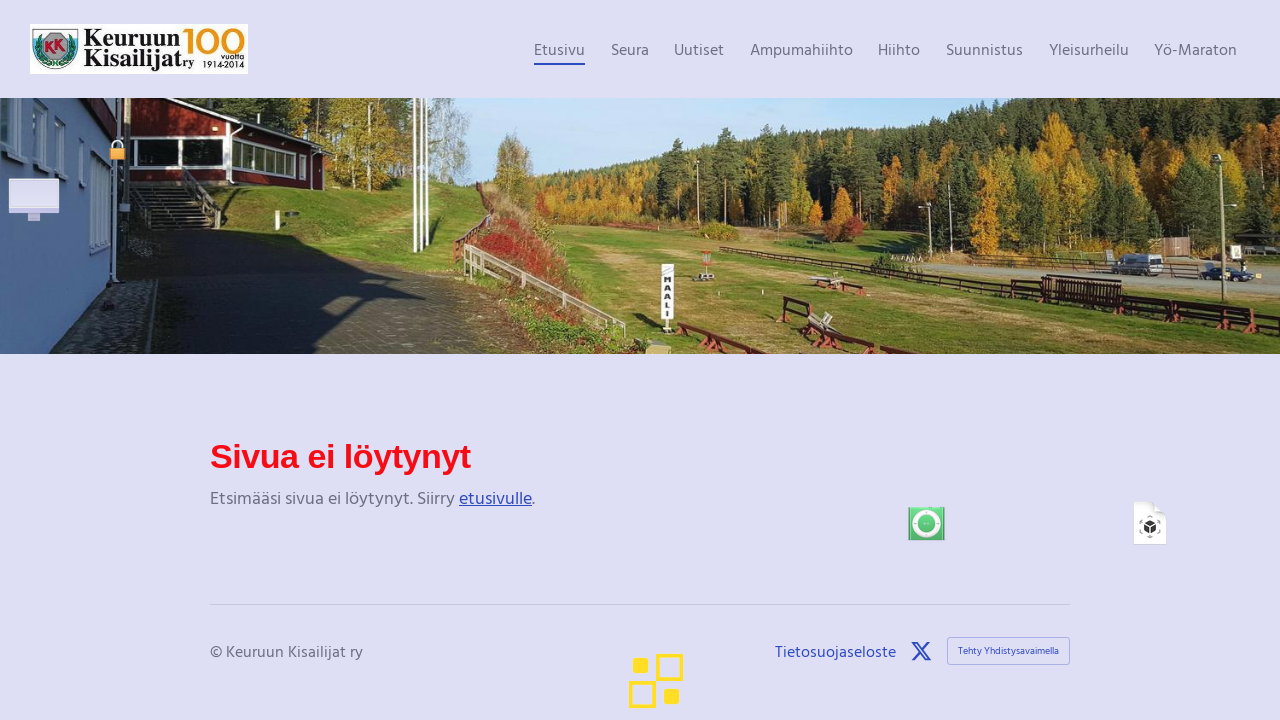 This screenshot has width=1280, height=720. Describe the element at coordinates (34, 199) in the screenshot. I see `represents a connected iMac device` at that location.